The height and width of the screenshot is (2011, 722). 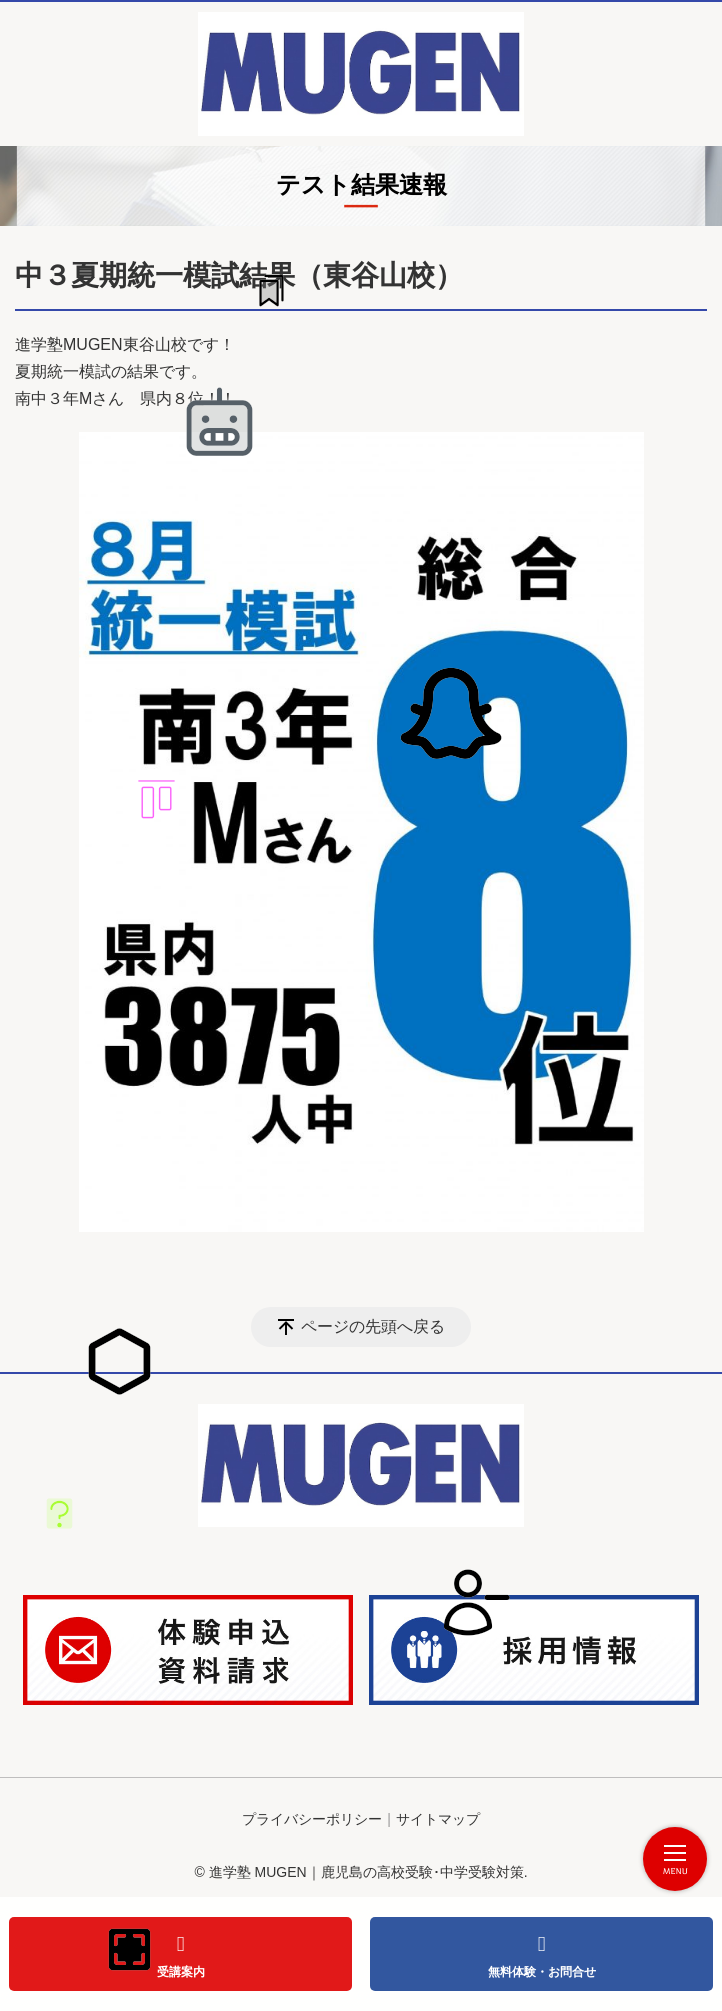 What do you see at coordinates (59, 1513) in the screenshot?
I see `access help or support information` at bounding box center [59, 1513].